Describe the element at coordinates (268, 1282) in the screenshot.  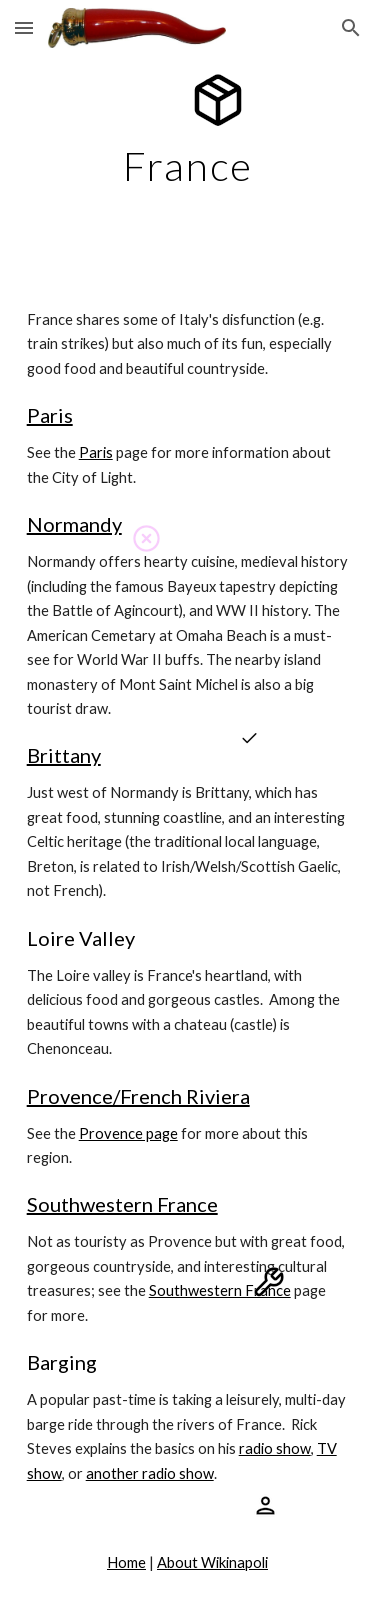
I see `access settings or configuration options` at that location.